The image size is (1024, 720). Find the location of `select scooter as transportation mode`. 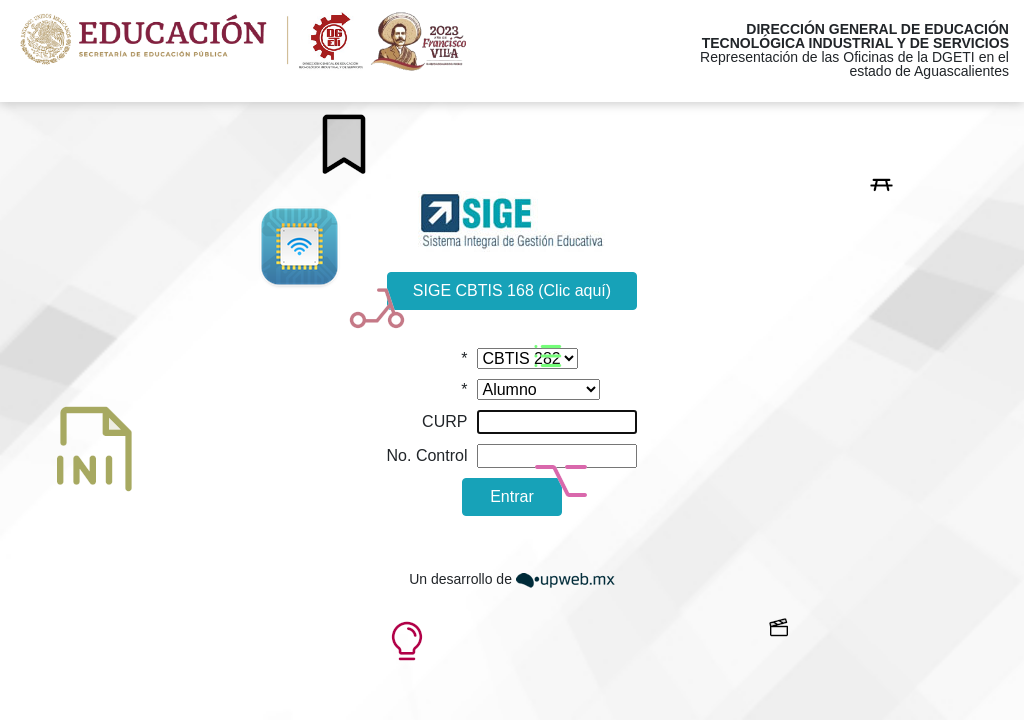

select scooter as transportation mode is located at coordinates (377, 310).